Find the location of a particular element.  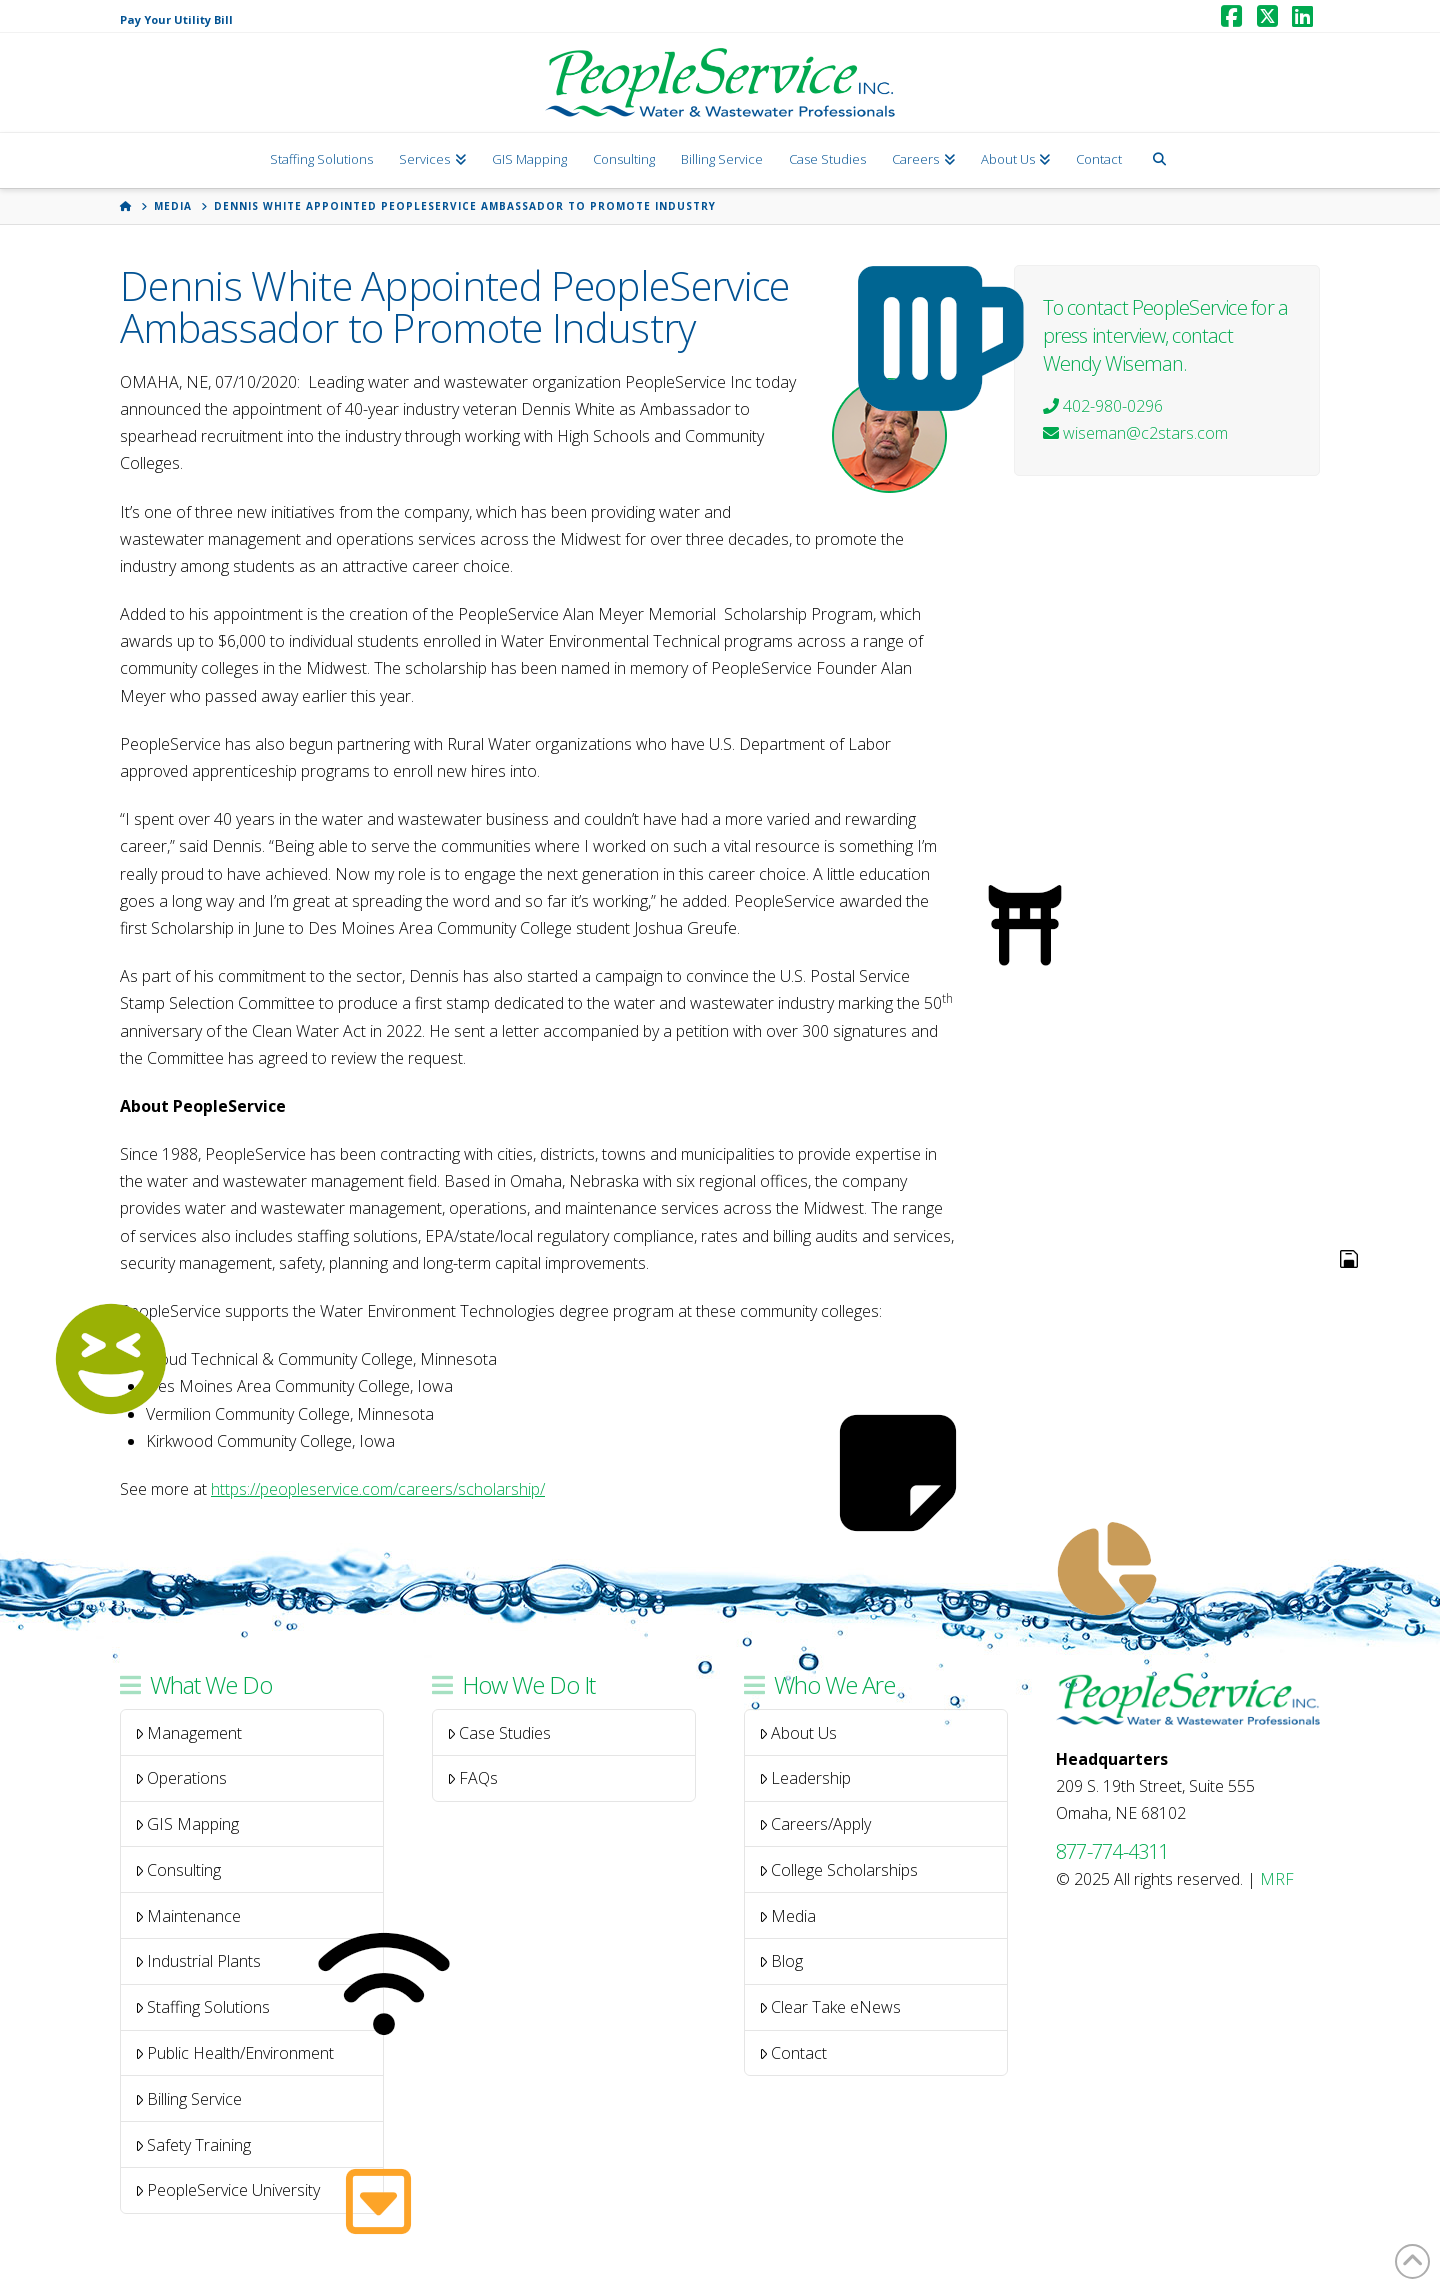

expand dropdown menu is located at coordinates (378, 2201).